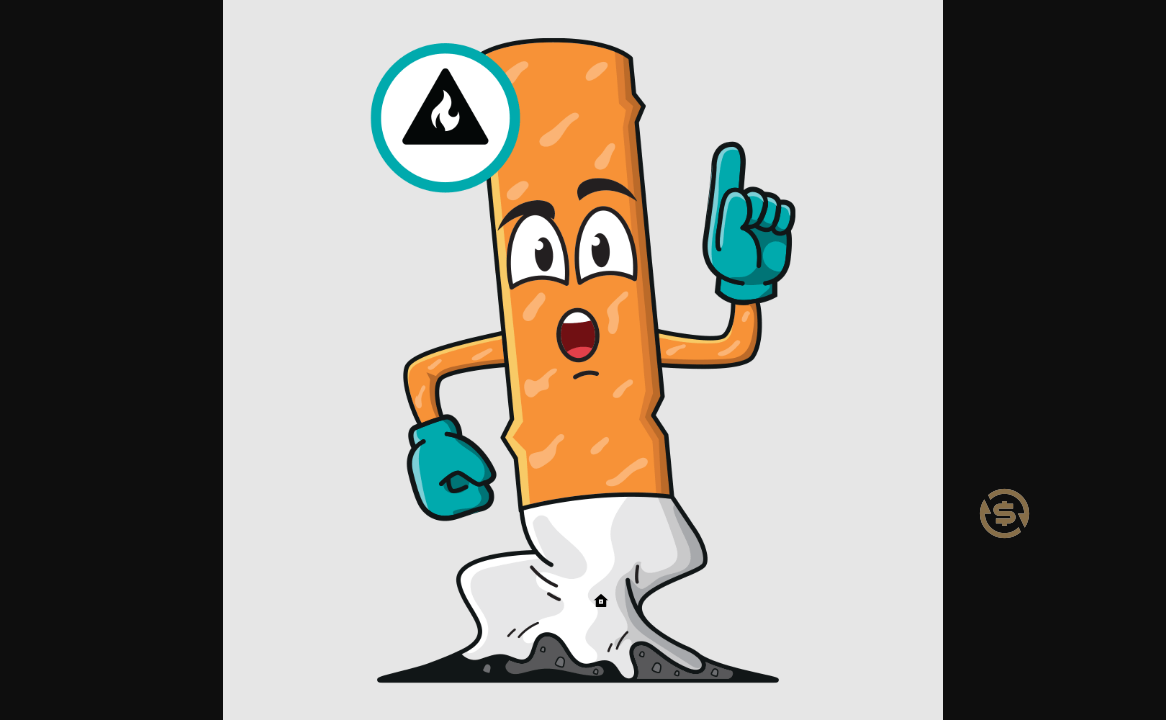 This screenshot has width=1166, height=720. What do you see at coordinates (601, 601) in the screenshot?
I see `navigate to home screen` at bounding box center [601, 601].